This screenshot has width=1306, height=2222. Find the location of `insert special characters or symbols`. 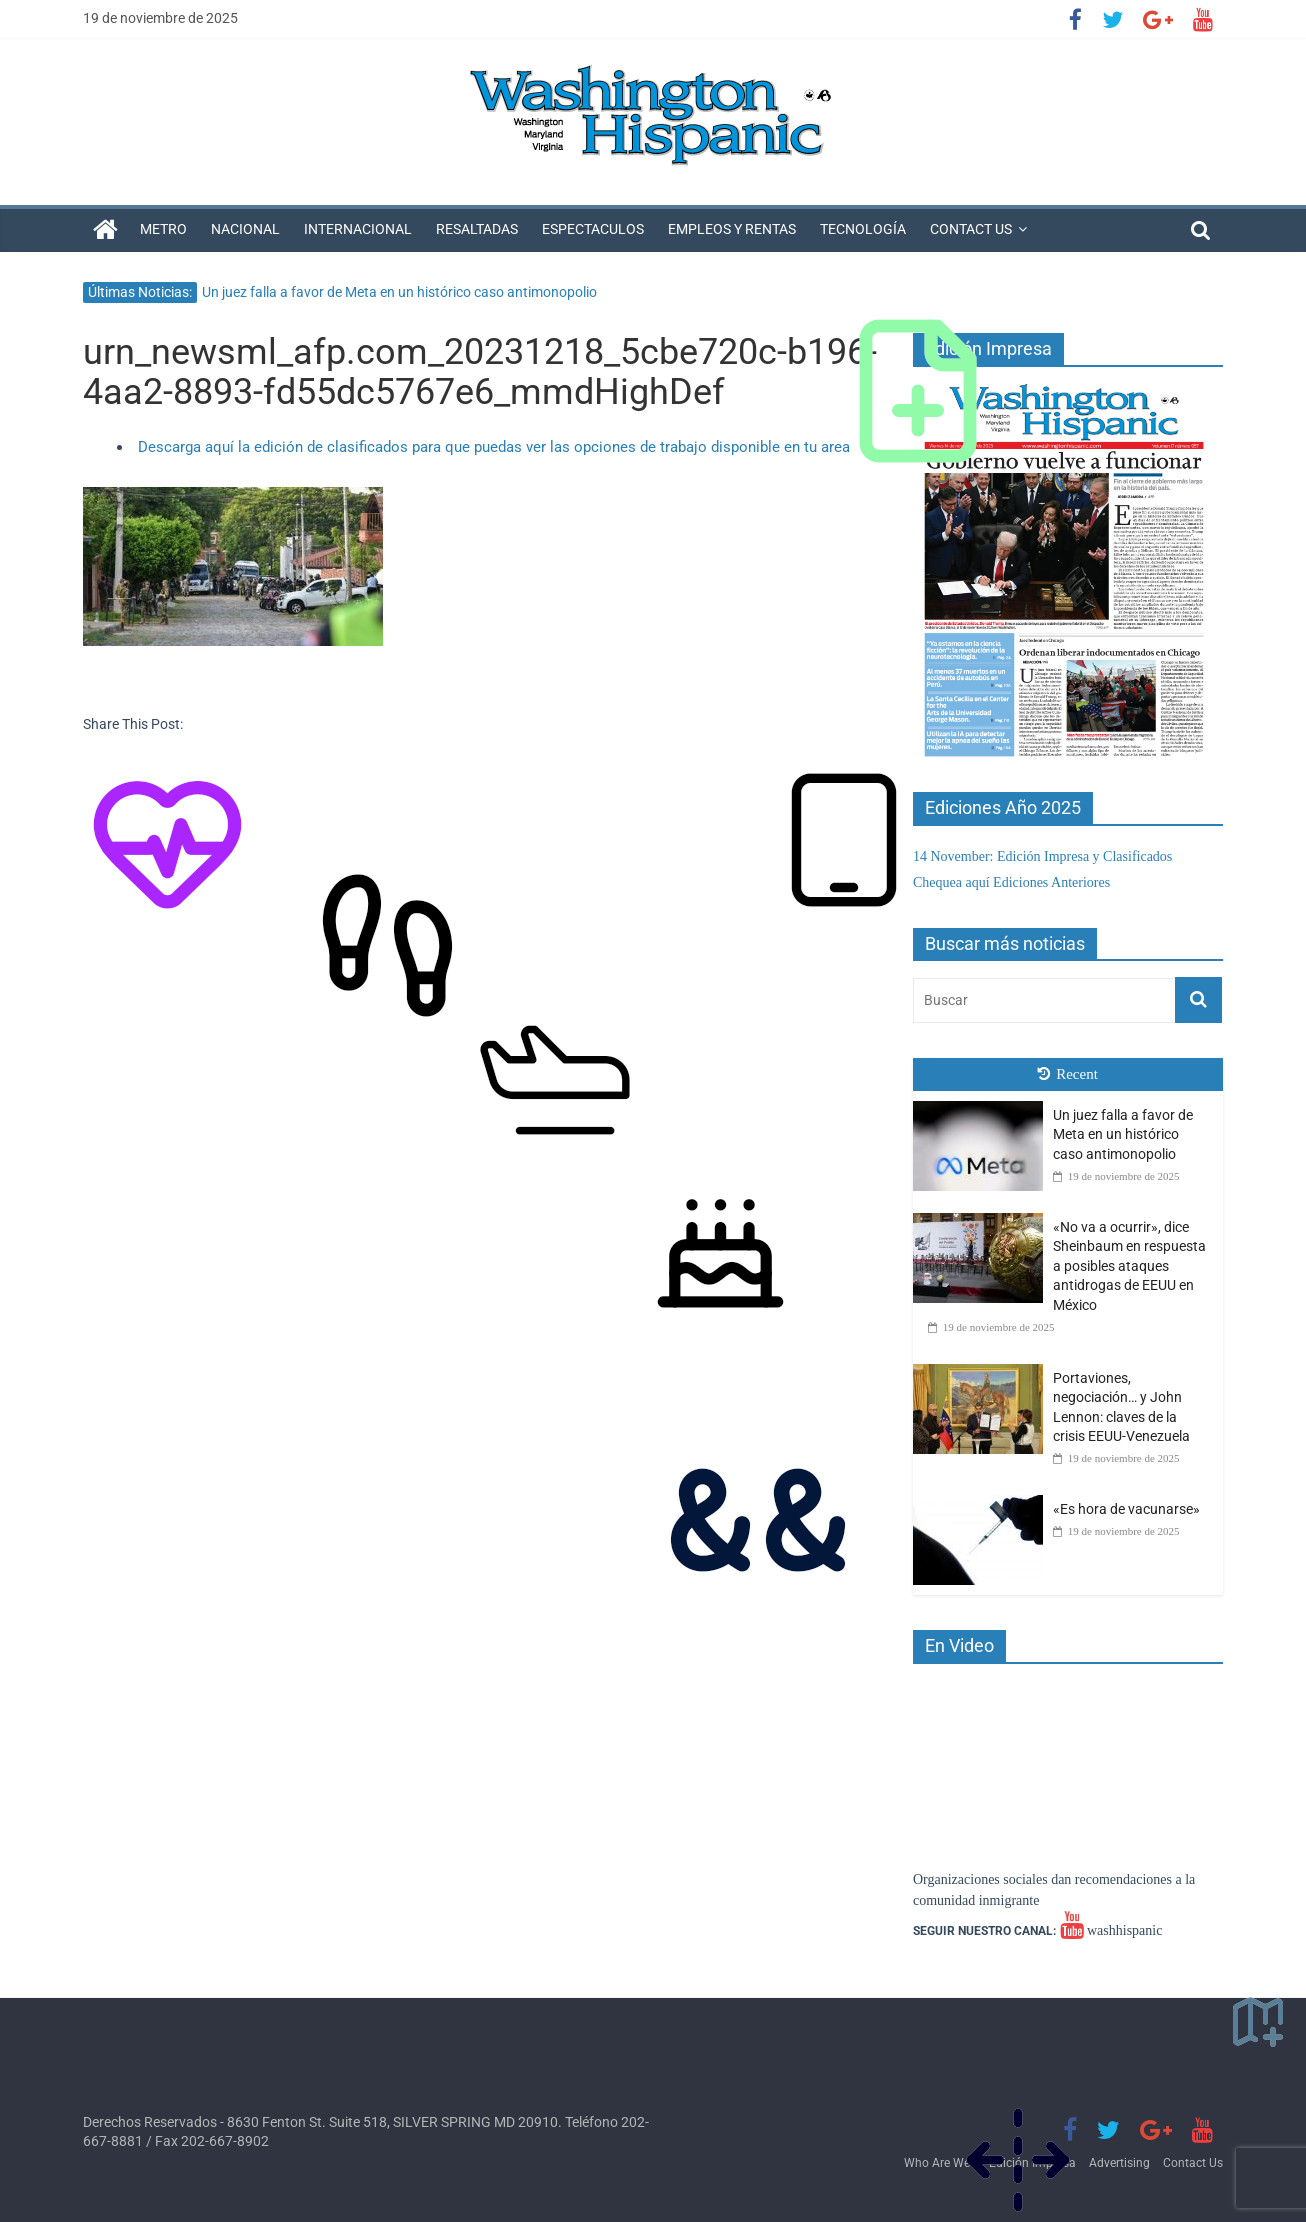

insert special characters or symbols is located at coordinates (758, 1524).